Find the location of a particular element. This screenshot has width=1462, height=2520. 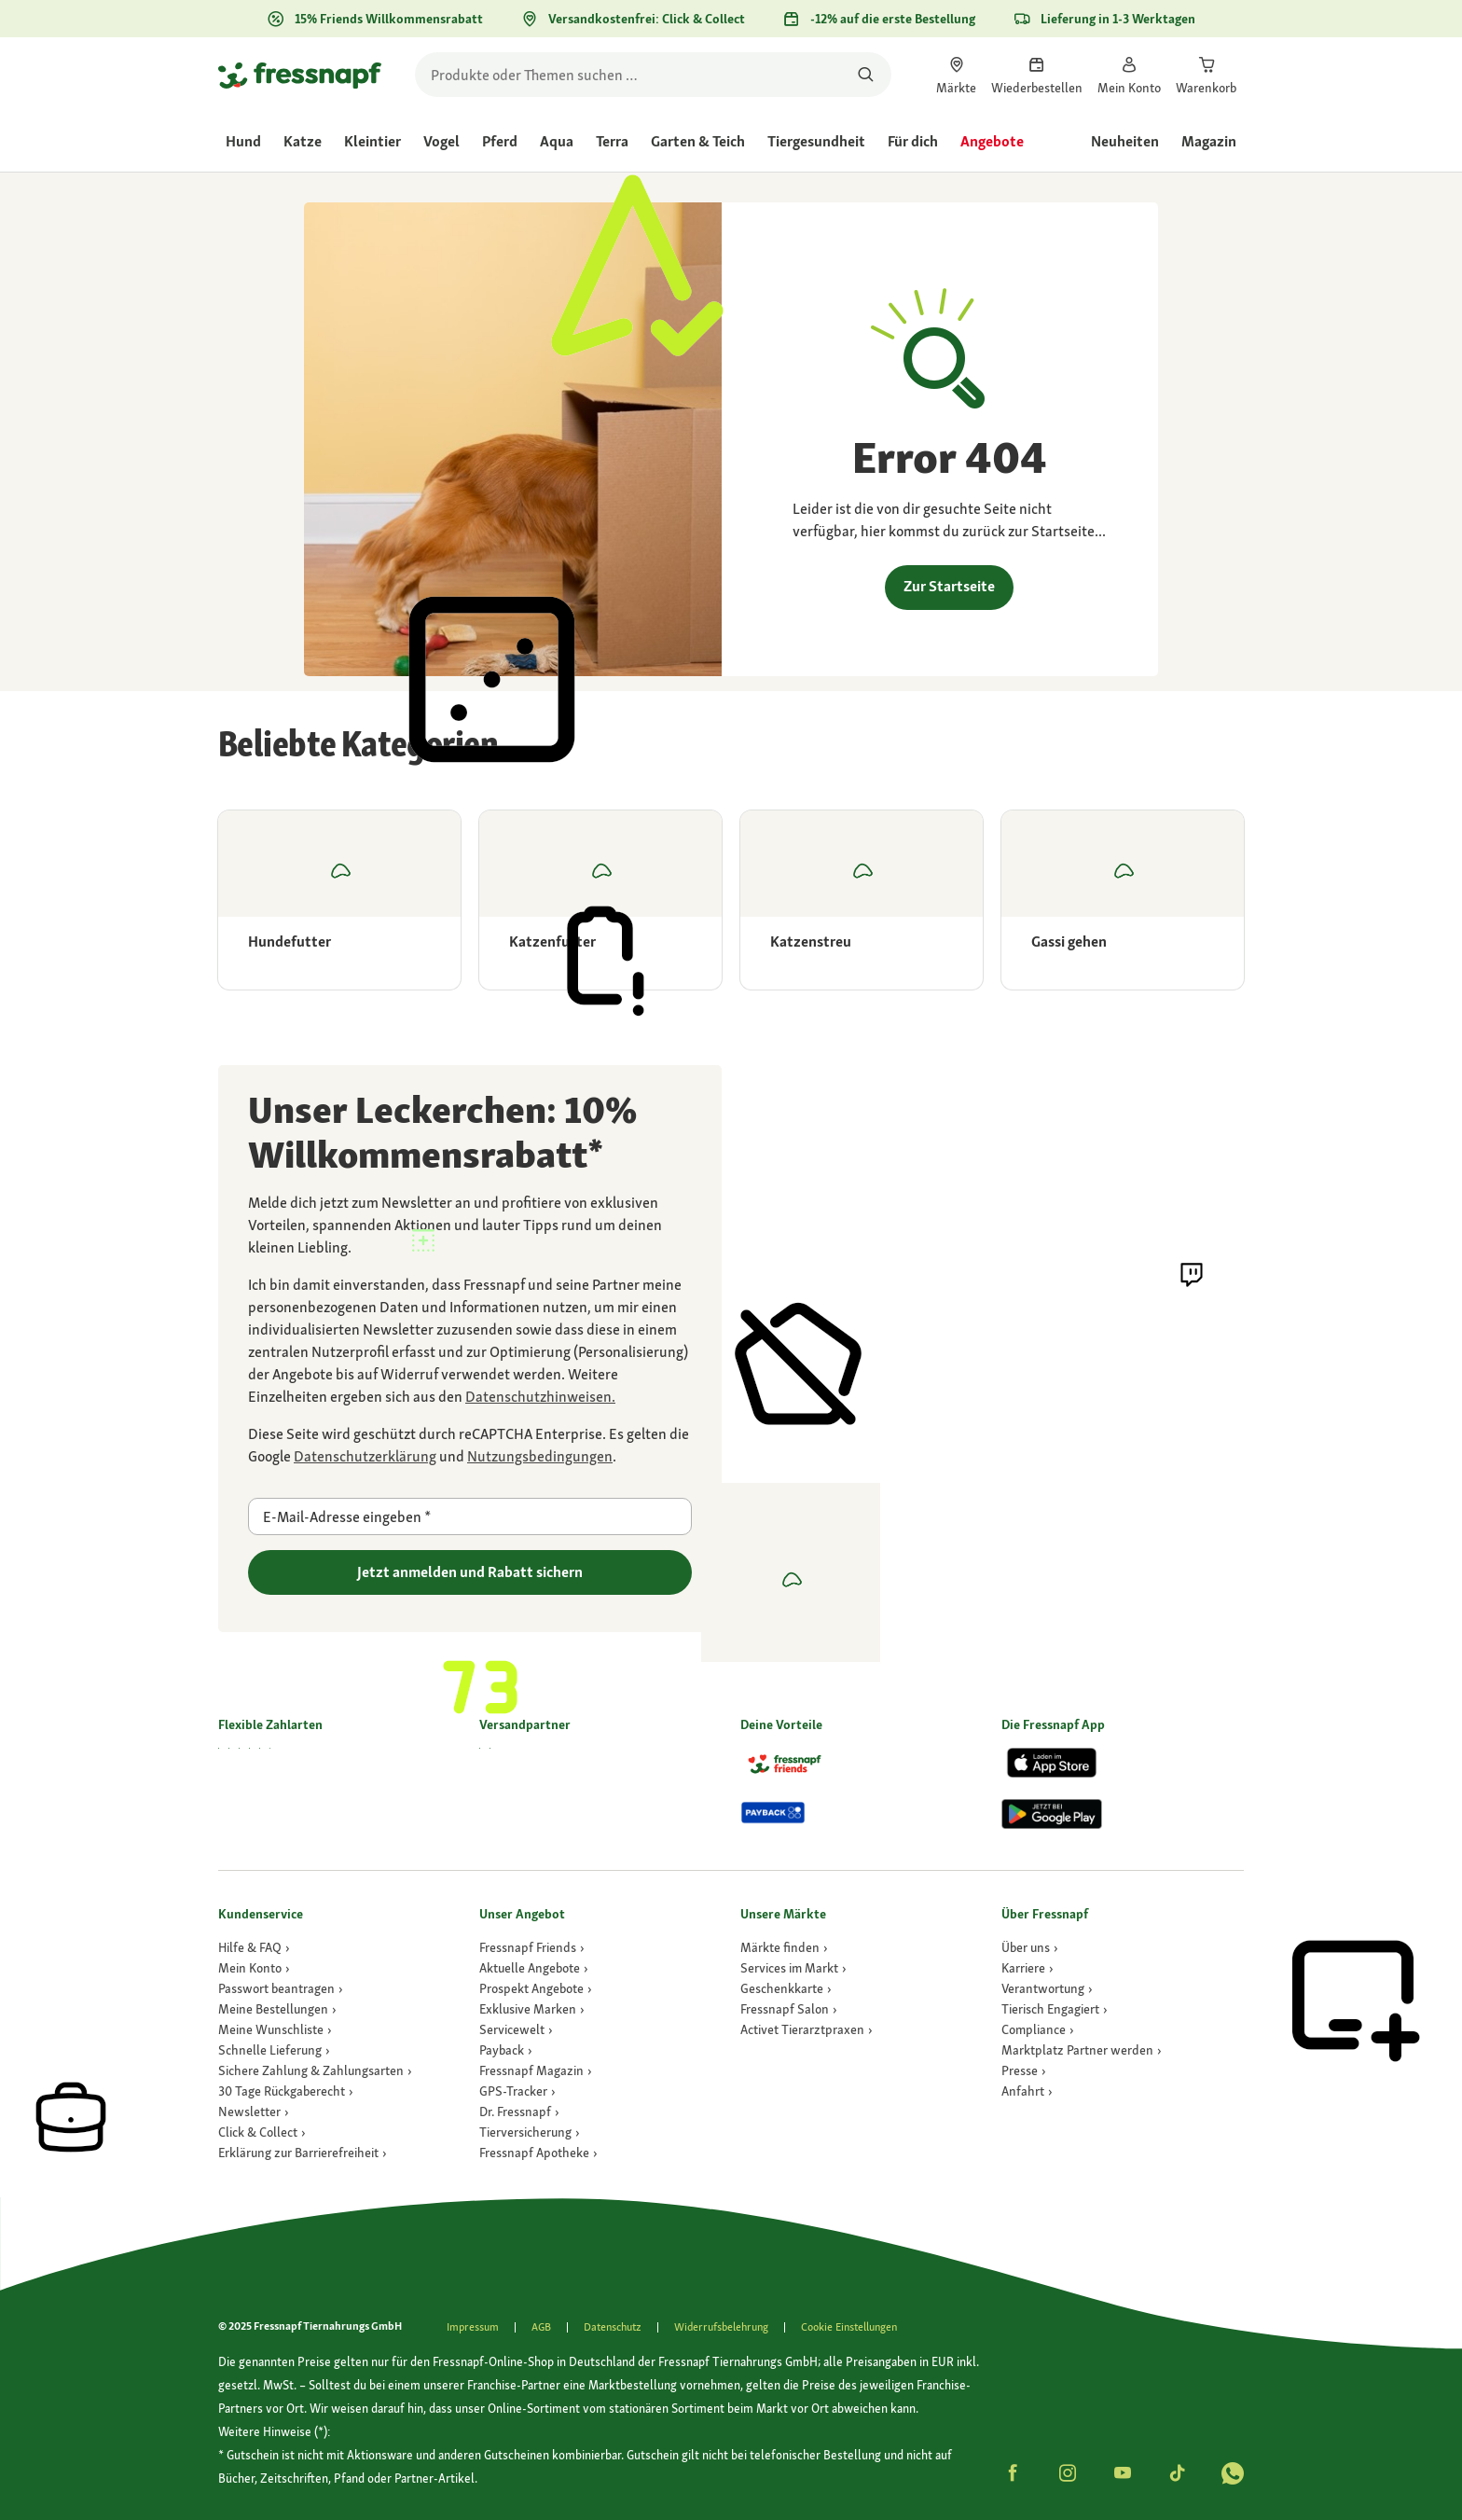

add a top border to selected element is located at coordinates (423, 1240).